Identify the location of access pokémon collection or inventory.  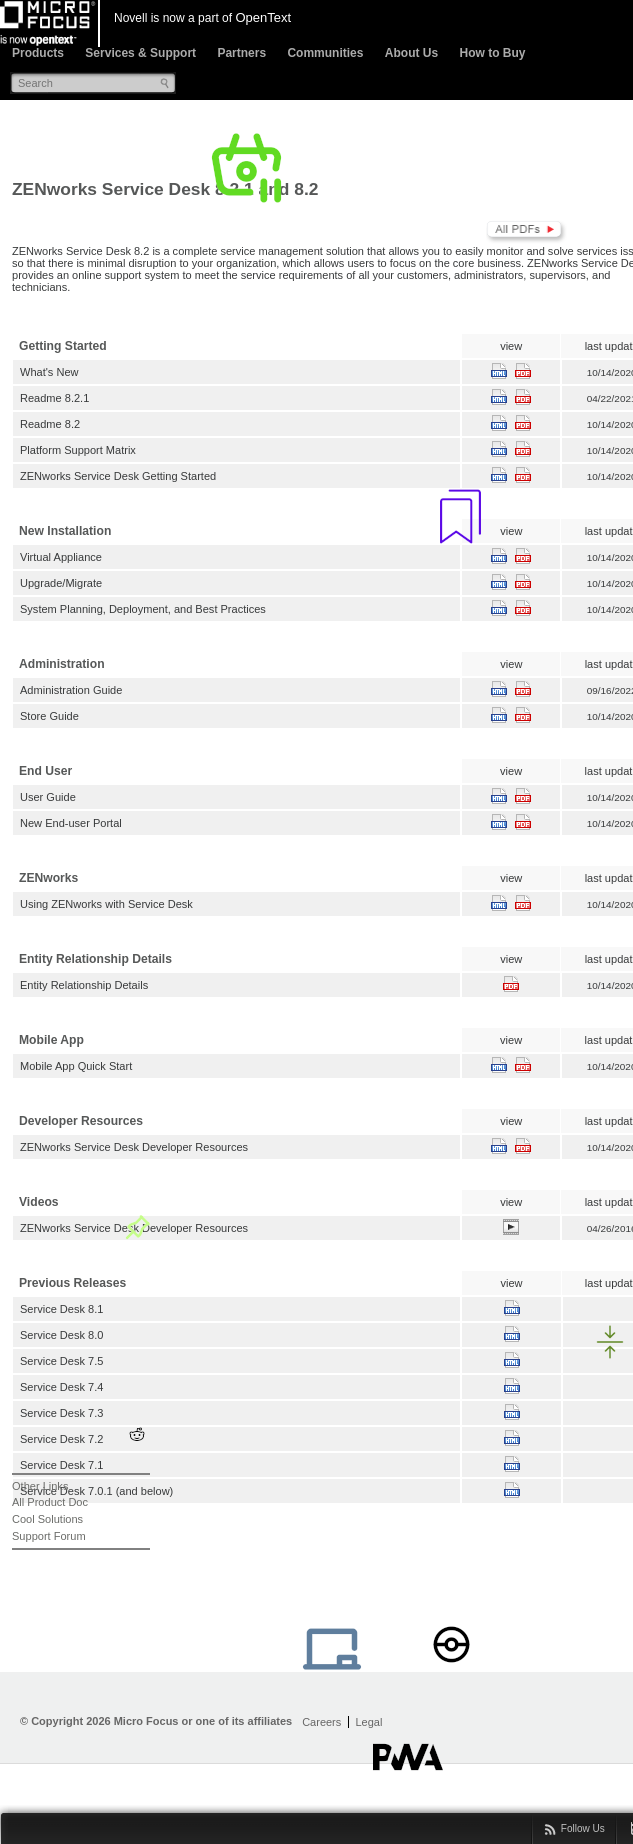
(451, 1644).